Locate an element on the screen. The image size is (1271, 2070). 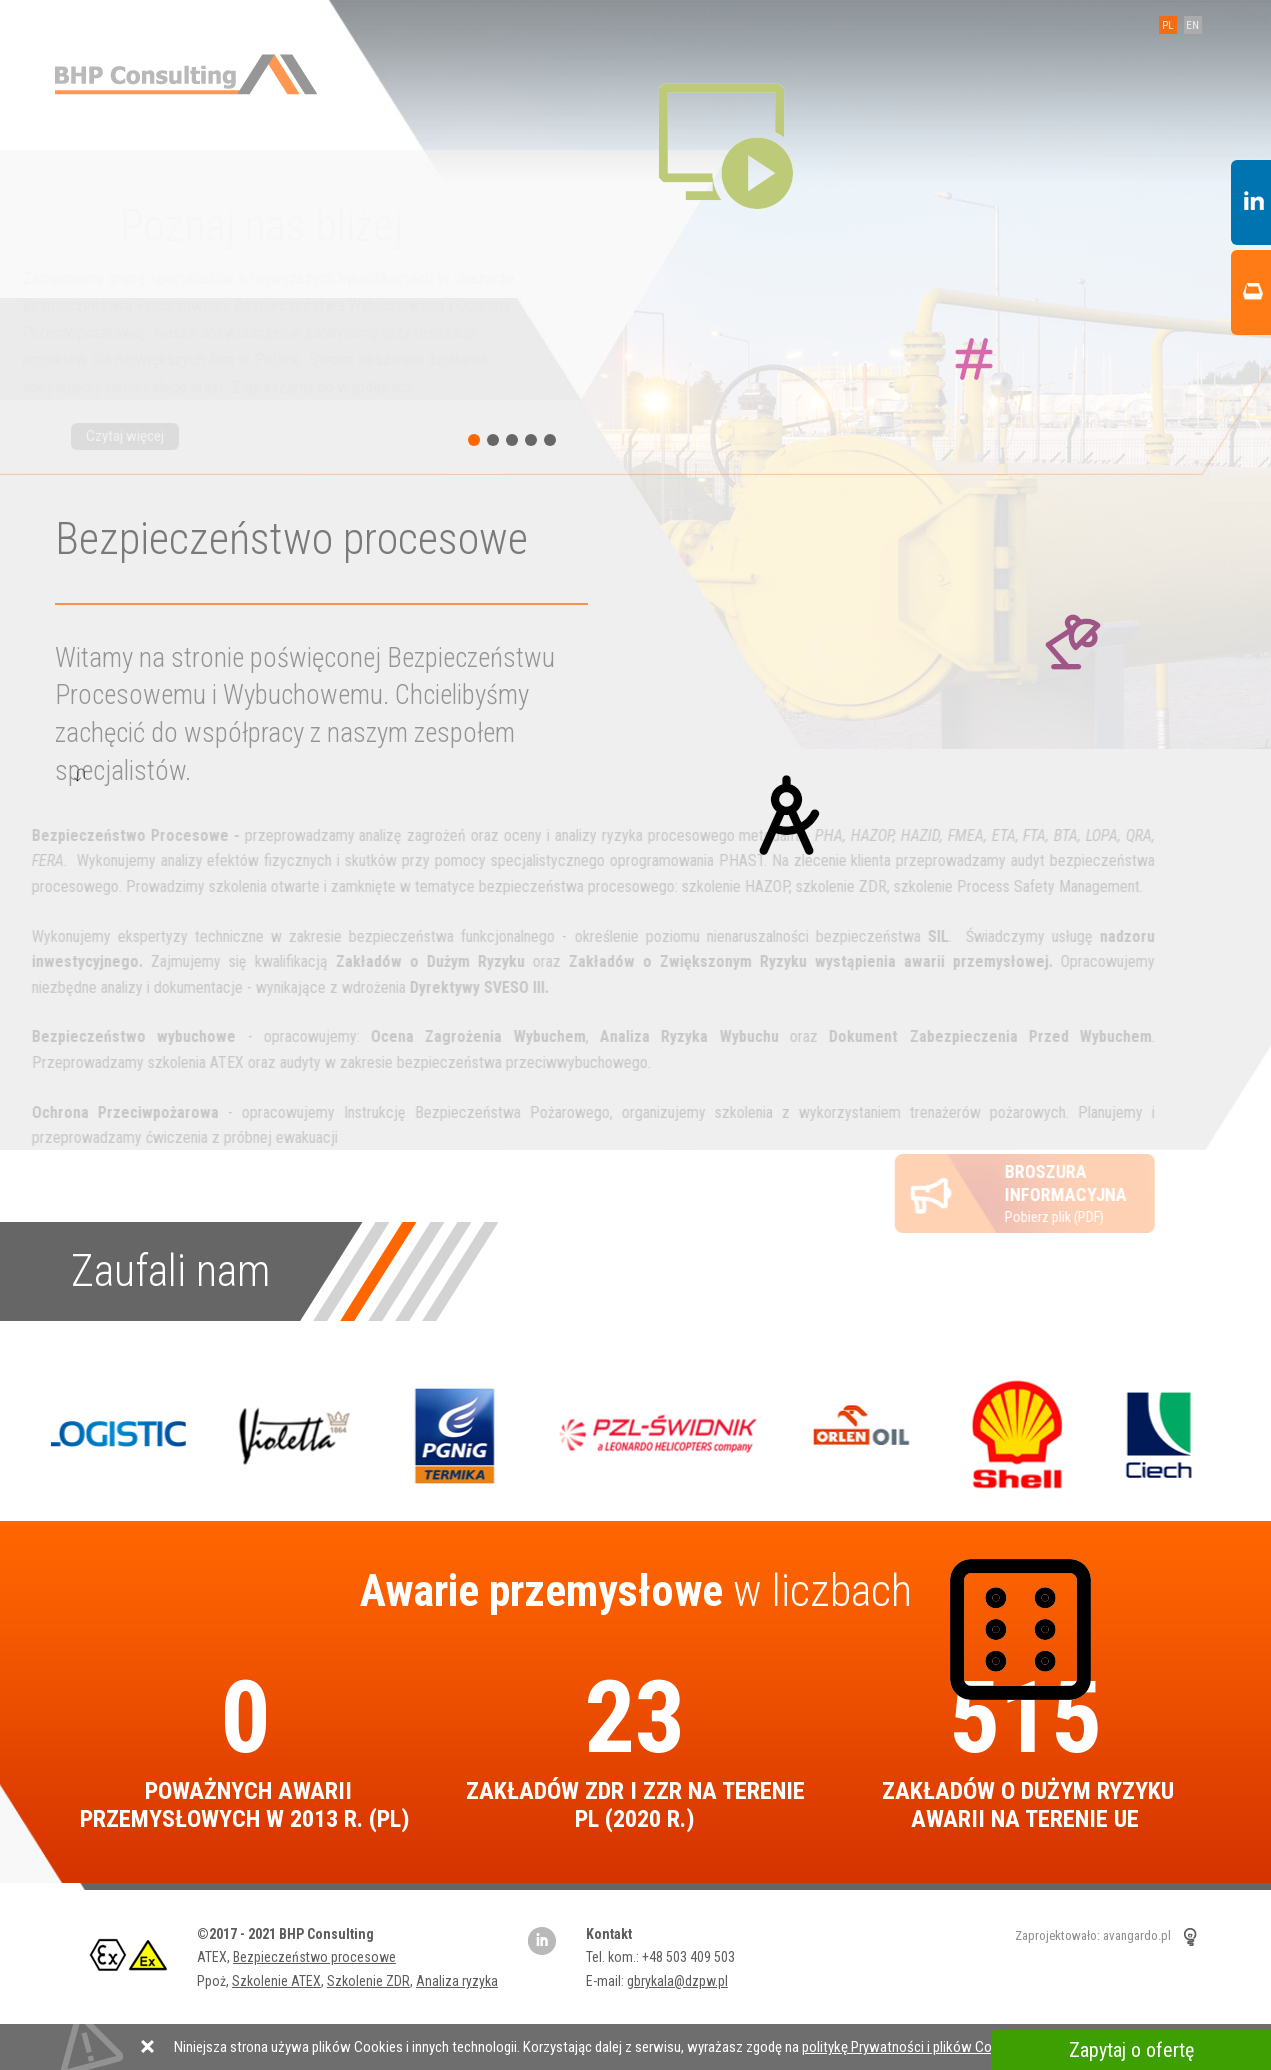
random selection or shuffle function is located at coordinates (1020, 1629).